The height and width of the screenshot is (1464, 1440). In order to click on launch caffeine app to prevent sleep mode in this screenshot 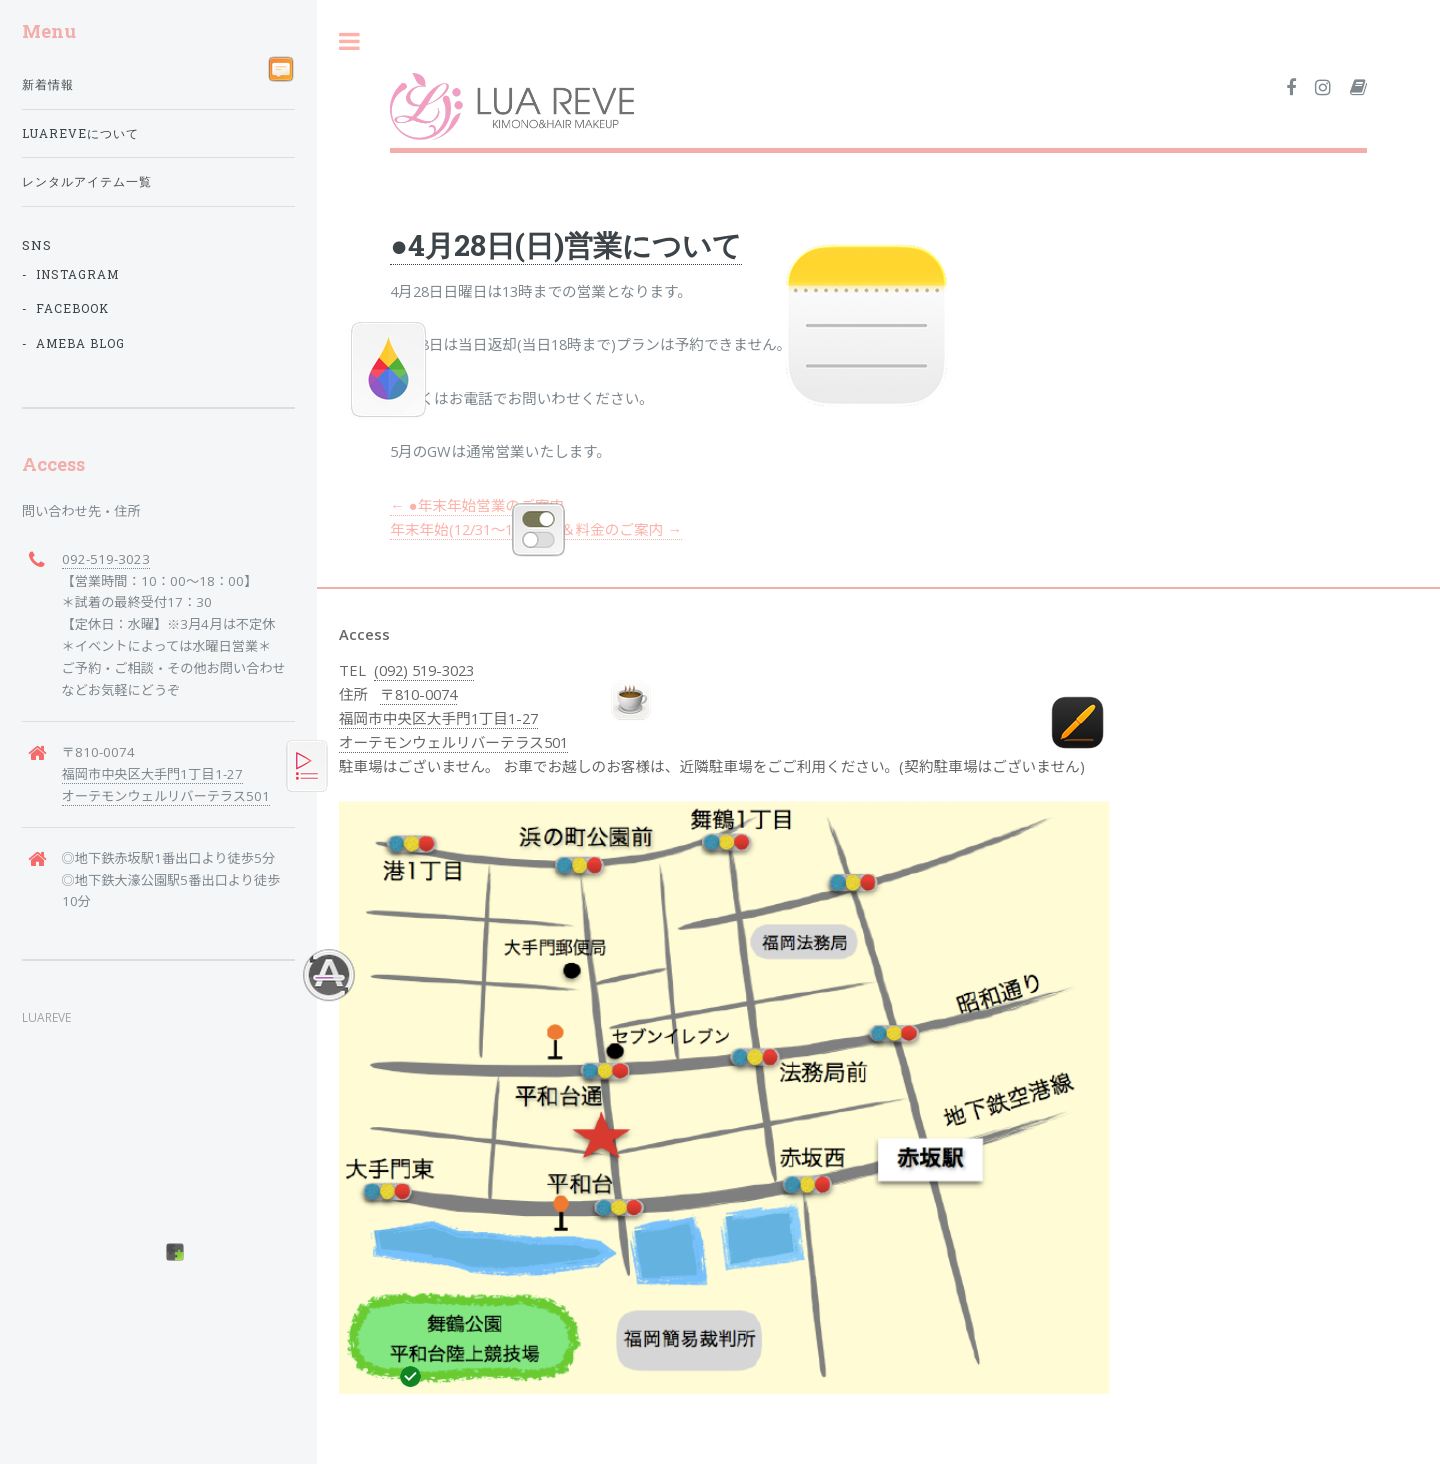, I will do `click(631, 700)`.